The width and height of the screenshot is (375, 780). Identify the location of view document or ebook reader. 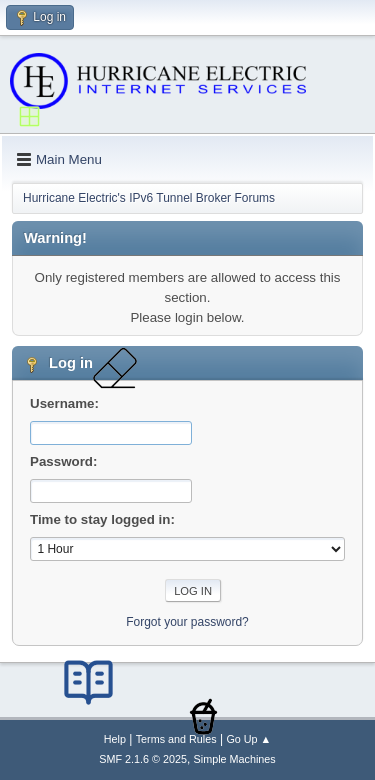
(88, 682).